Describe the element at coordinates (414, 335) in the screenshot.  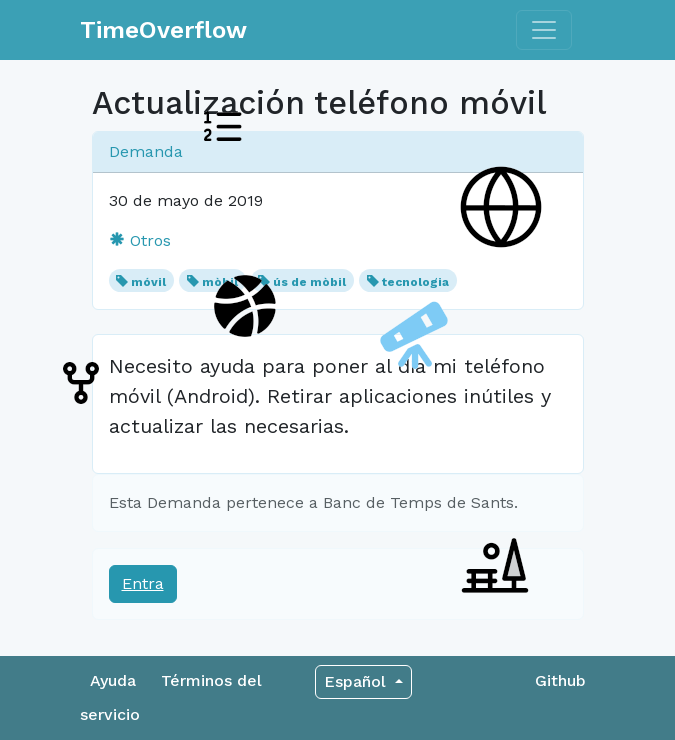
I see `explore or discover new content` at that location.